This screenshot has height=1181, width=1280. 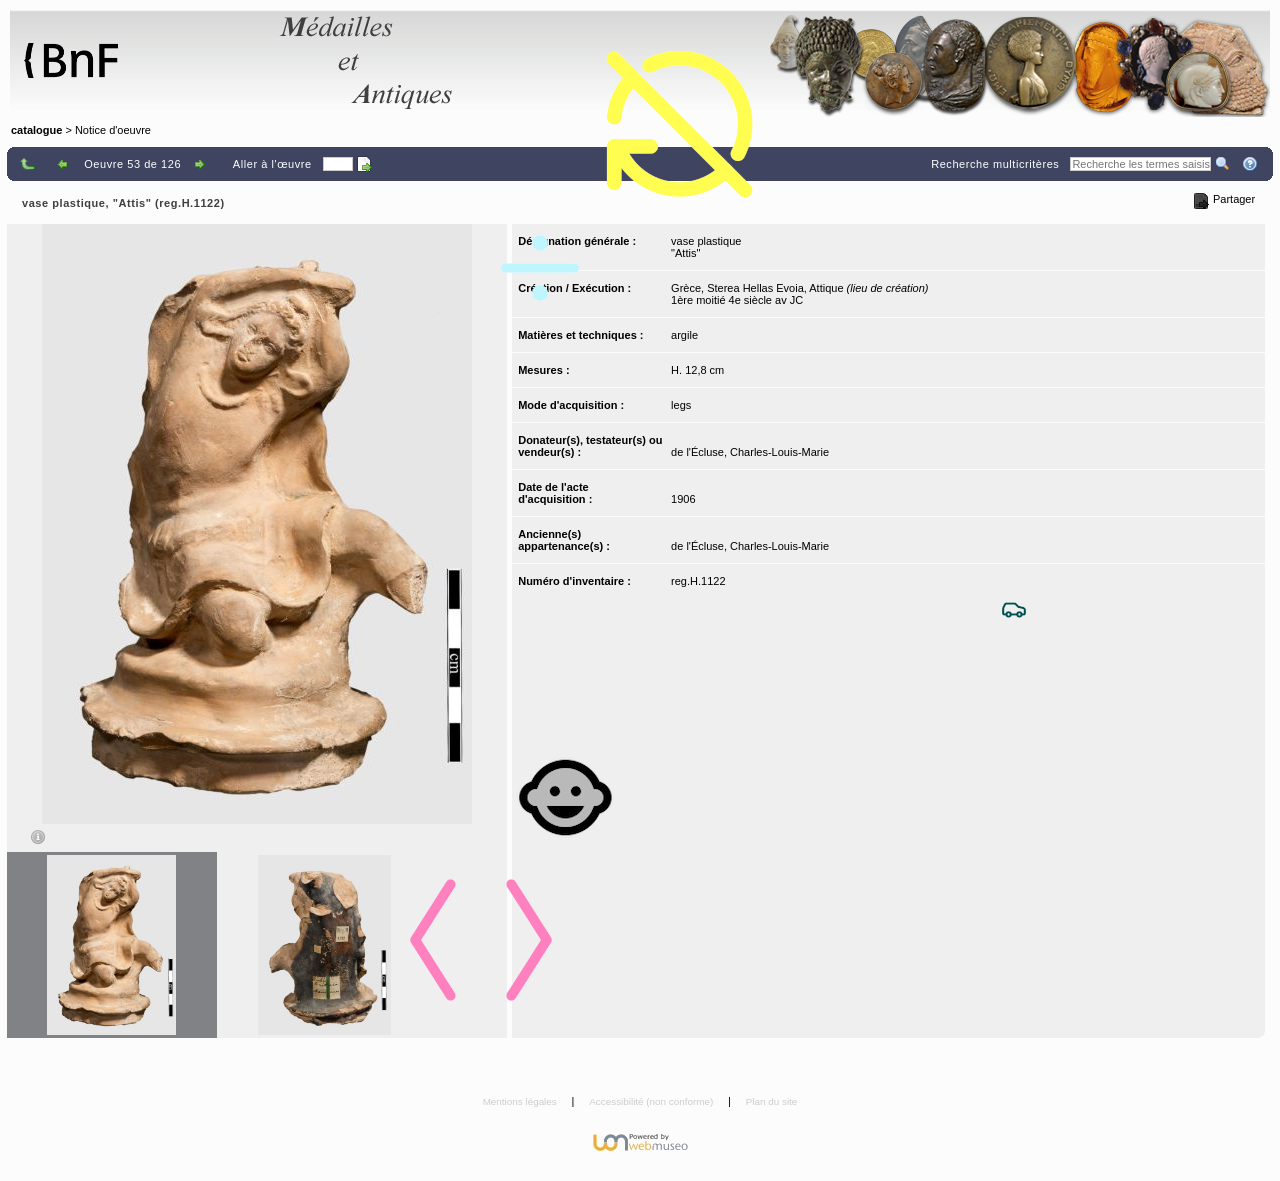 What do you see at coordinates (481, 940) in the screenshot?
I see `view or edit source code` at bounding box center [481, 940].